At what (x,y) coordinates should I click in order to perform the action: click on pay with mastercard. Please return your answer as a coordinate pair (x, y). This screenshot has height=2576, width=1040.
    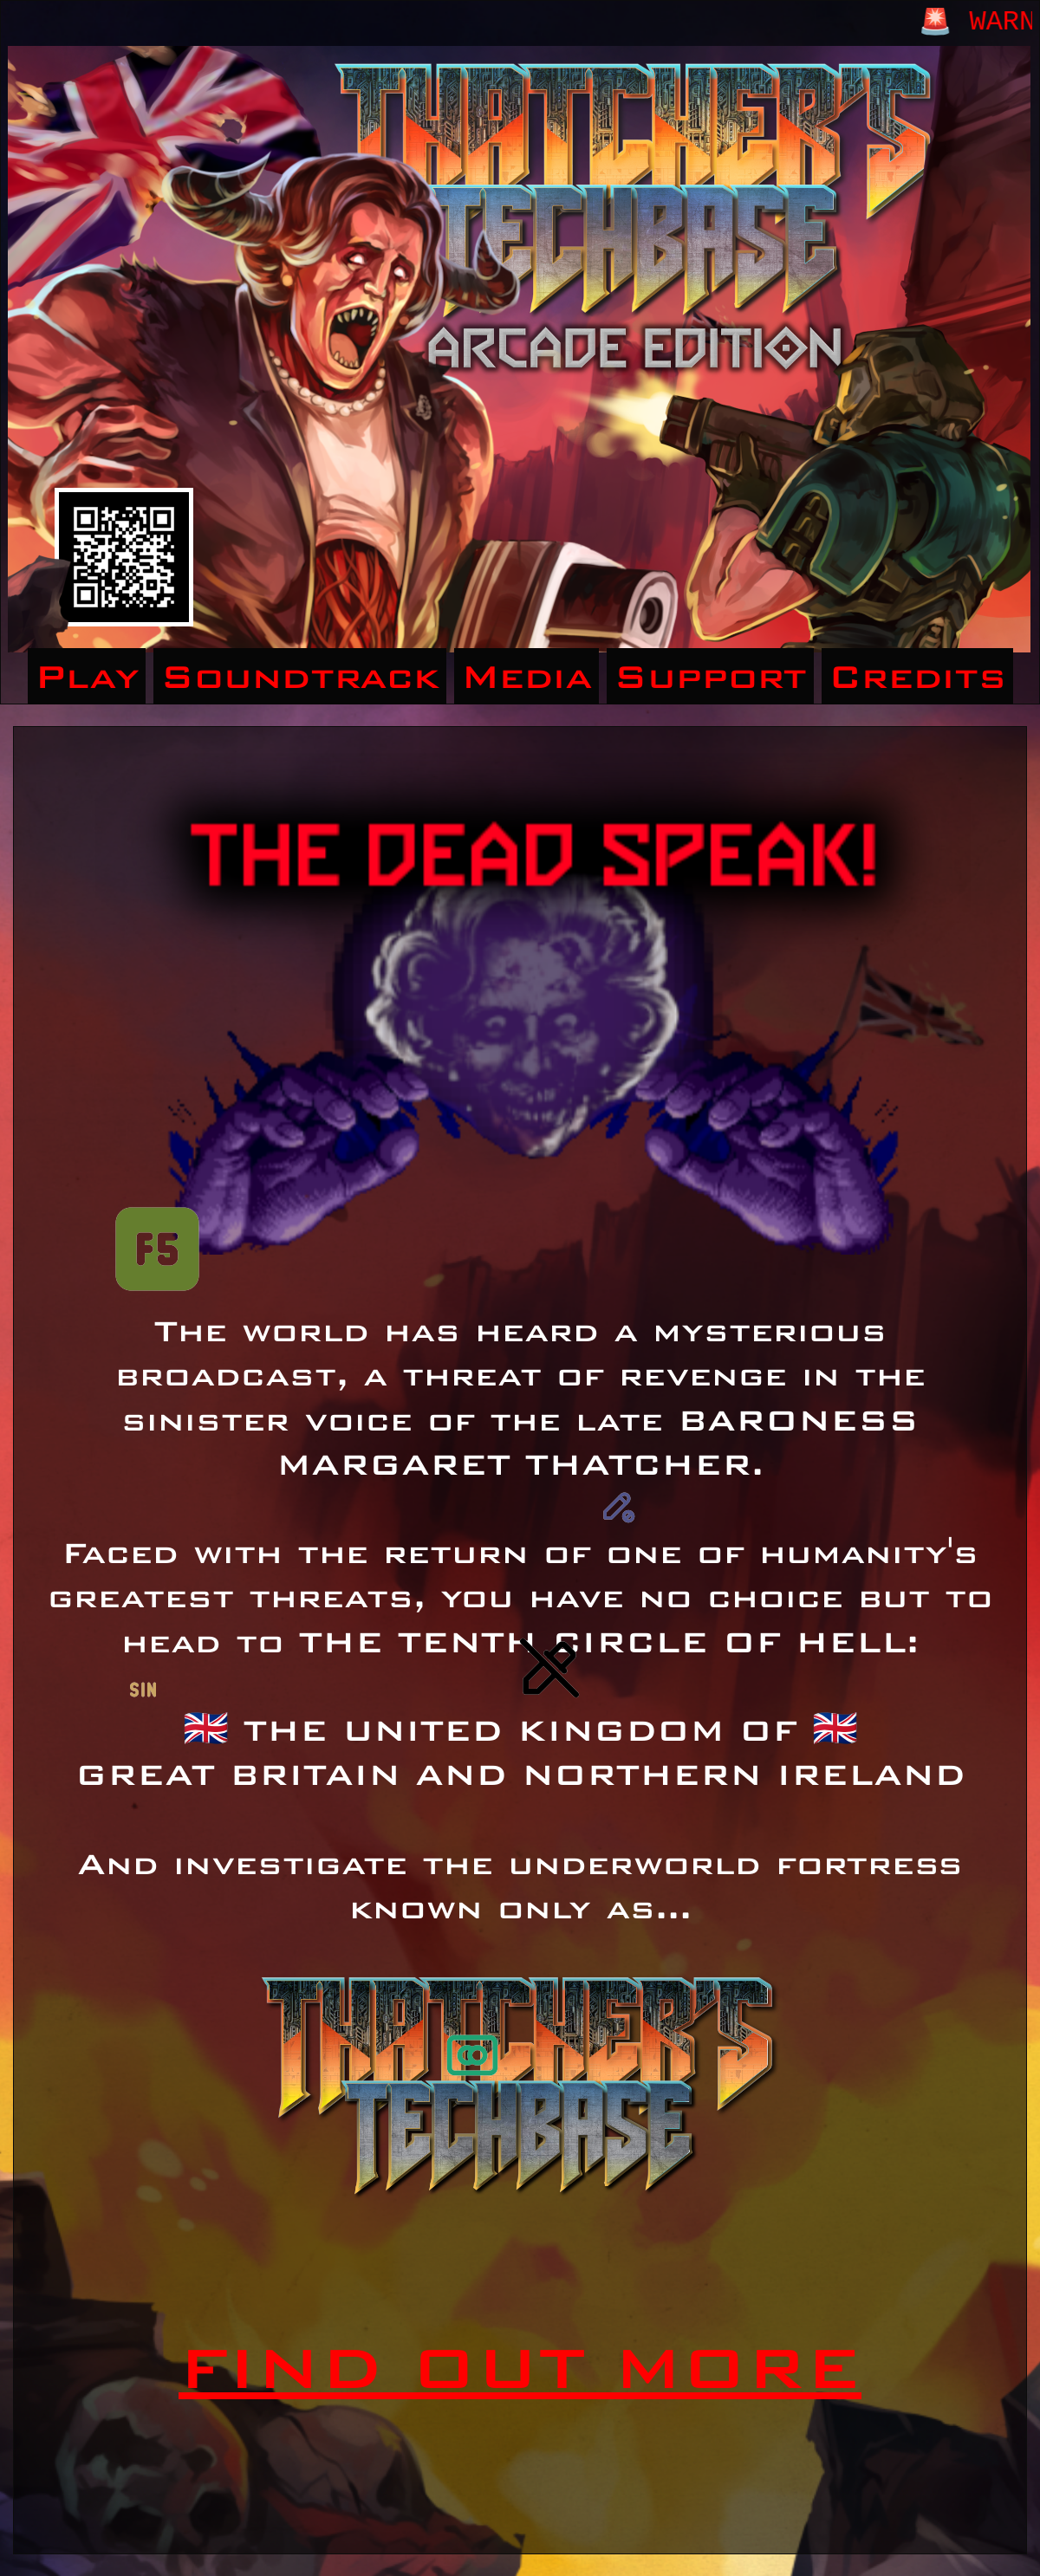
    Looking at the image, I should click on (472, 2055).